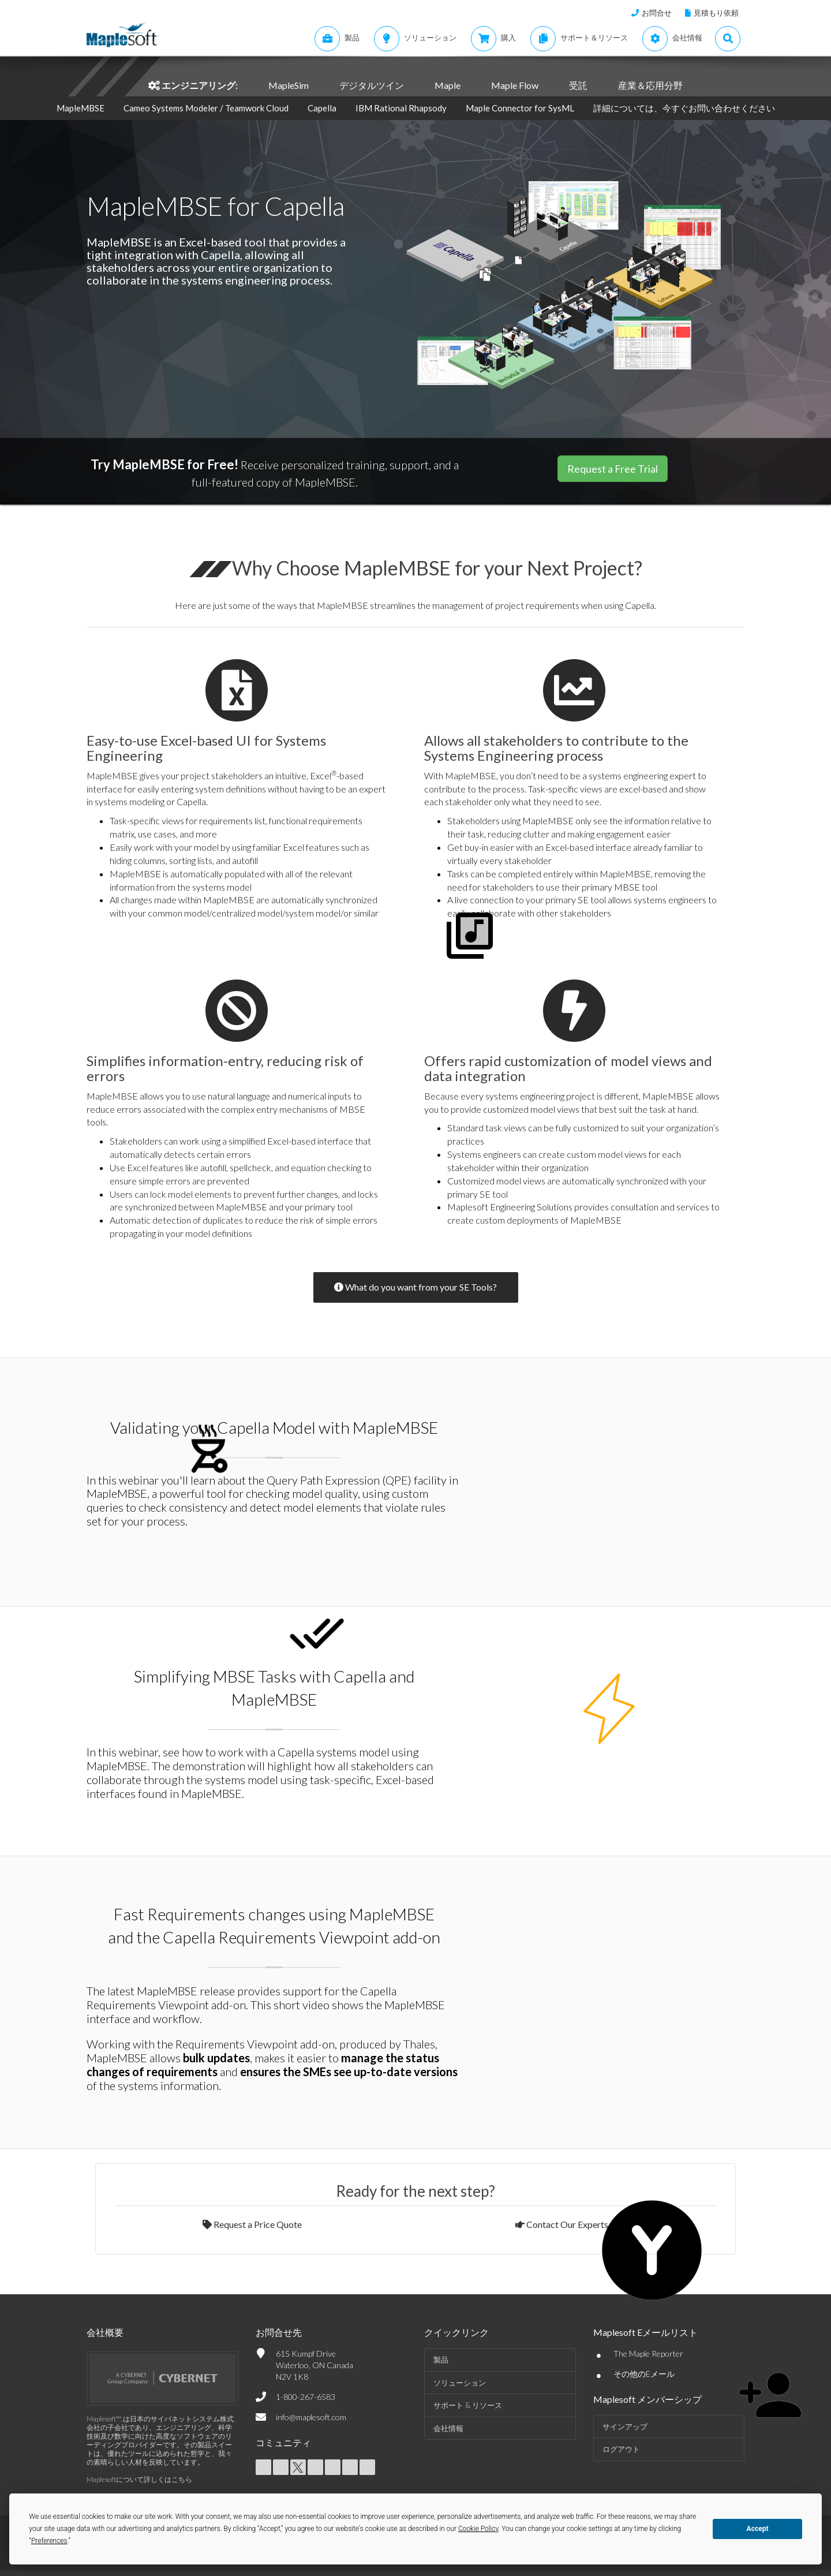 The height and width of the screenshot is (2576, 831). I want to click on access your music library, so click(470, 936).